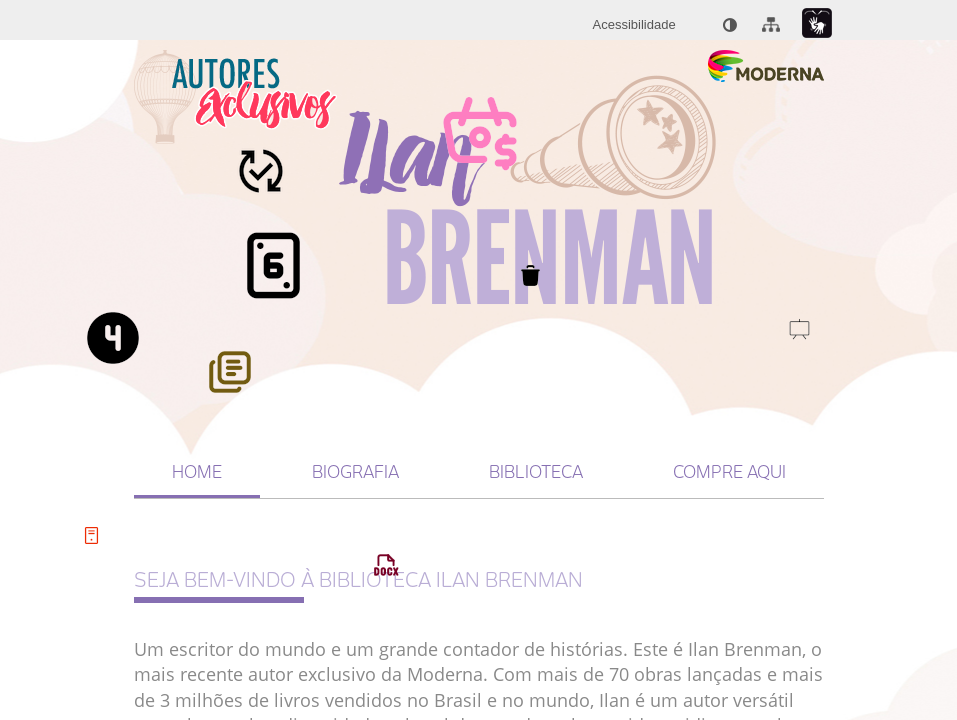  What do you see at coordinates (799, 329) in the screenshot?
I see `start or view a presentation` at bounding box center [799, 329].